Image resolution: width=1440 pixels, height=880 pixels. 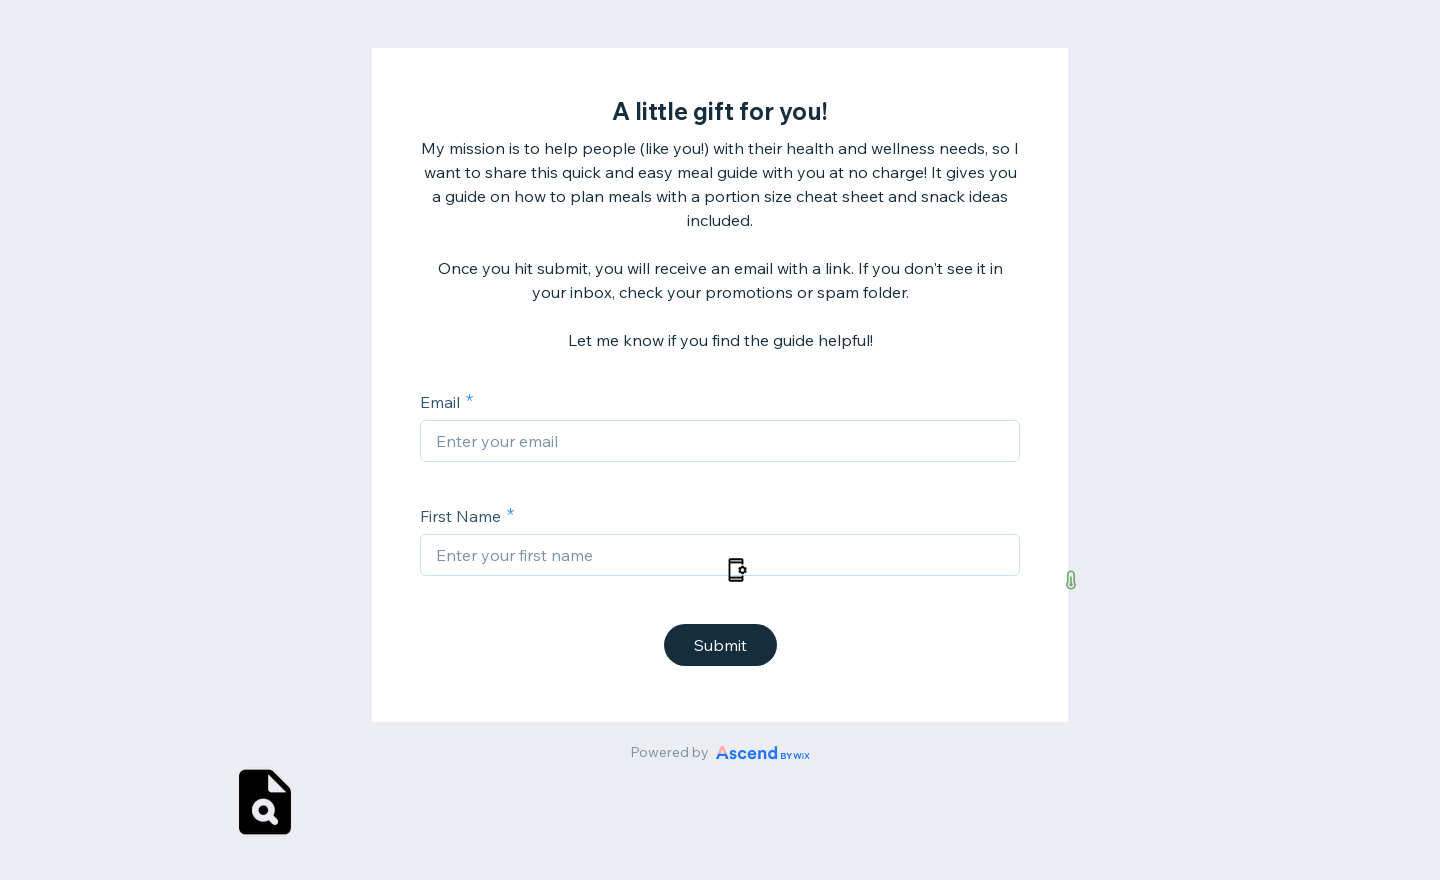 I want to click on access app settings, so click(x=736, y=570).